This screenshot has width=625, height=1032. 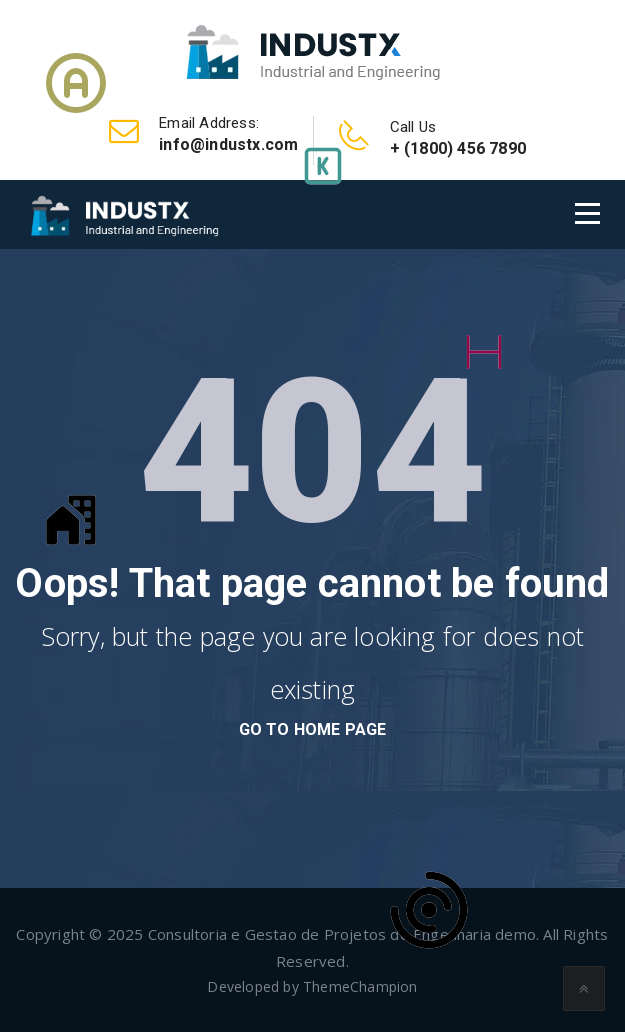 What do you see at coordinates (484, 352) in the screenshot?
I see `format text as a heading` at bounding box center [484, 352].